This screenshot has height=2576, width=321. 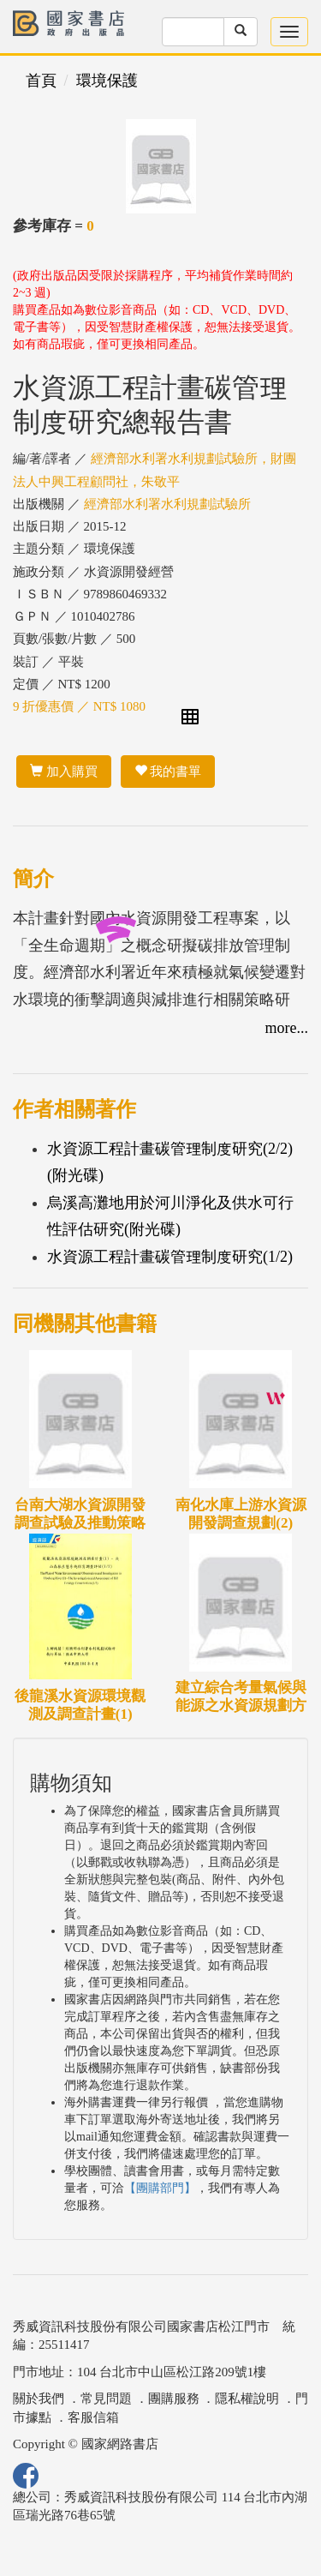 What do you see at coordinates (116, 929) in the screenshot?
I see `google stadia gaming service logo` at bounding box center [116, 929].